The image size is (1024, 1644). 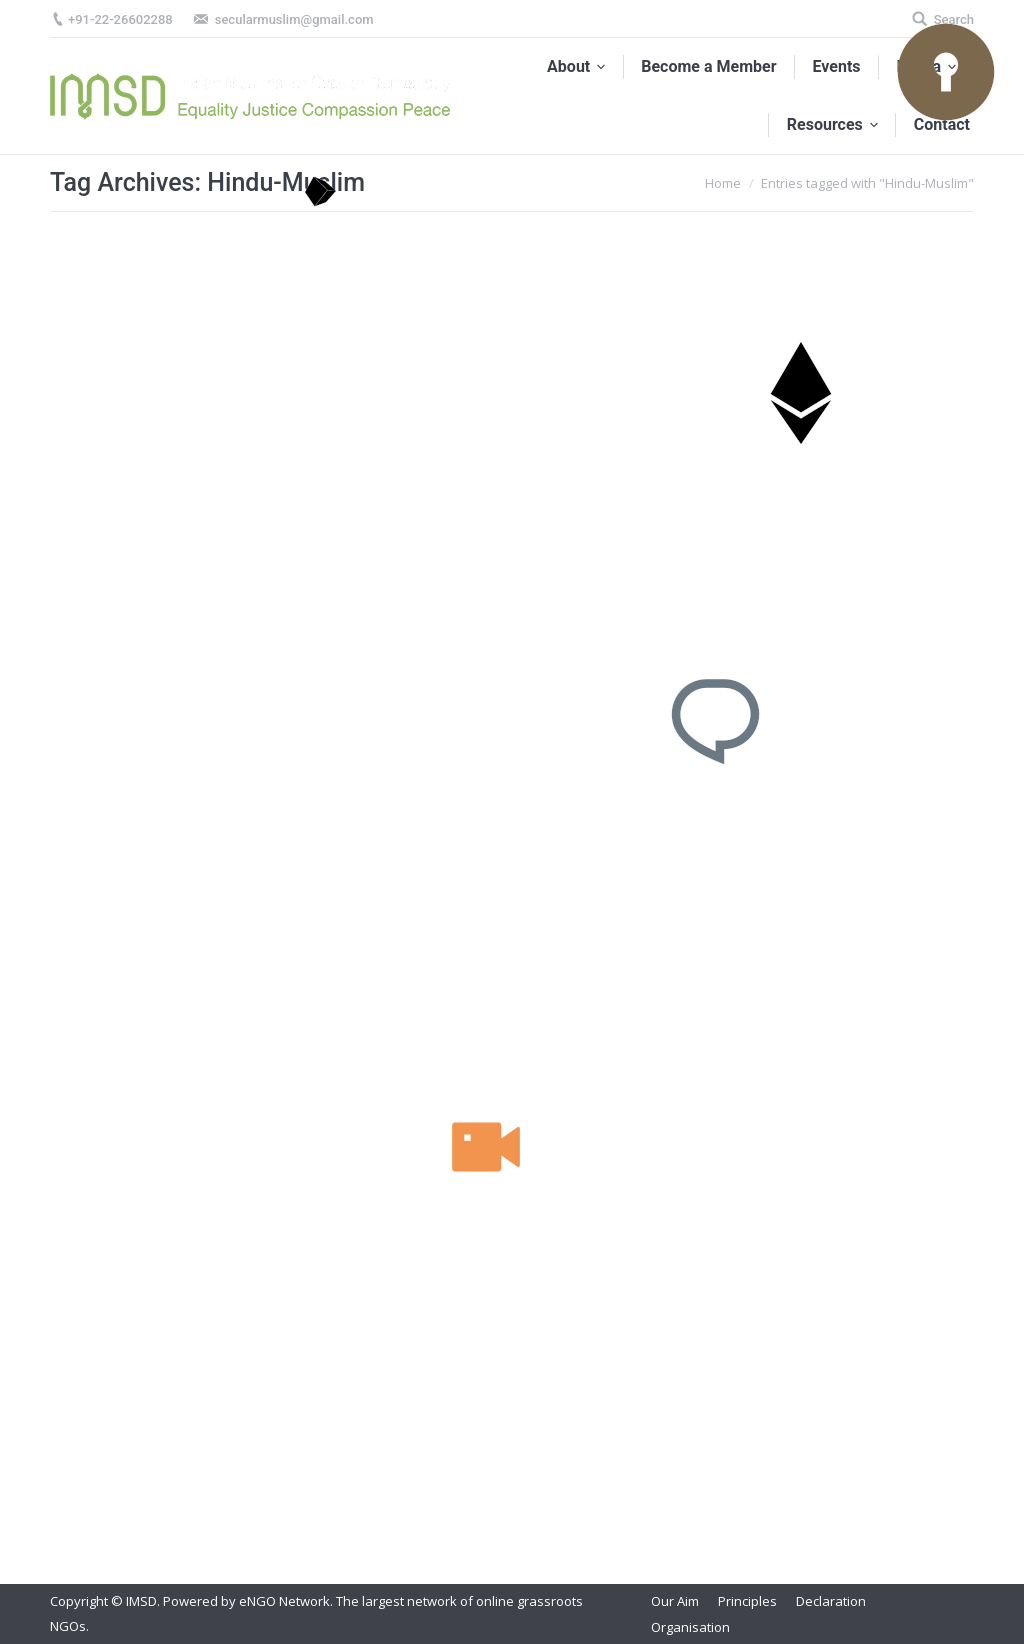 I want to click on start recording a video, so click(x=486, y=1147).